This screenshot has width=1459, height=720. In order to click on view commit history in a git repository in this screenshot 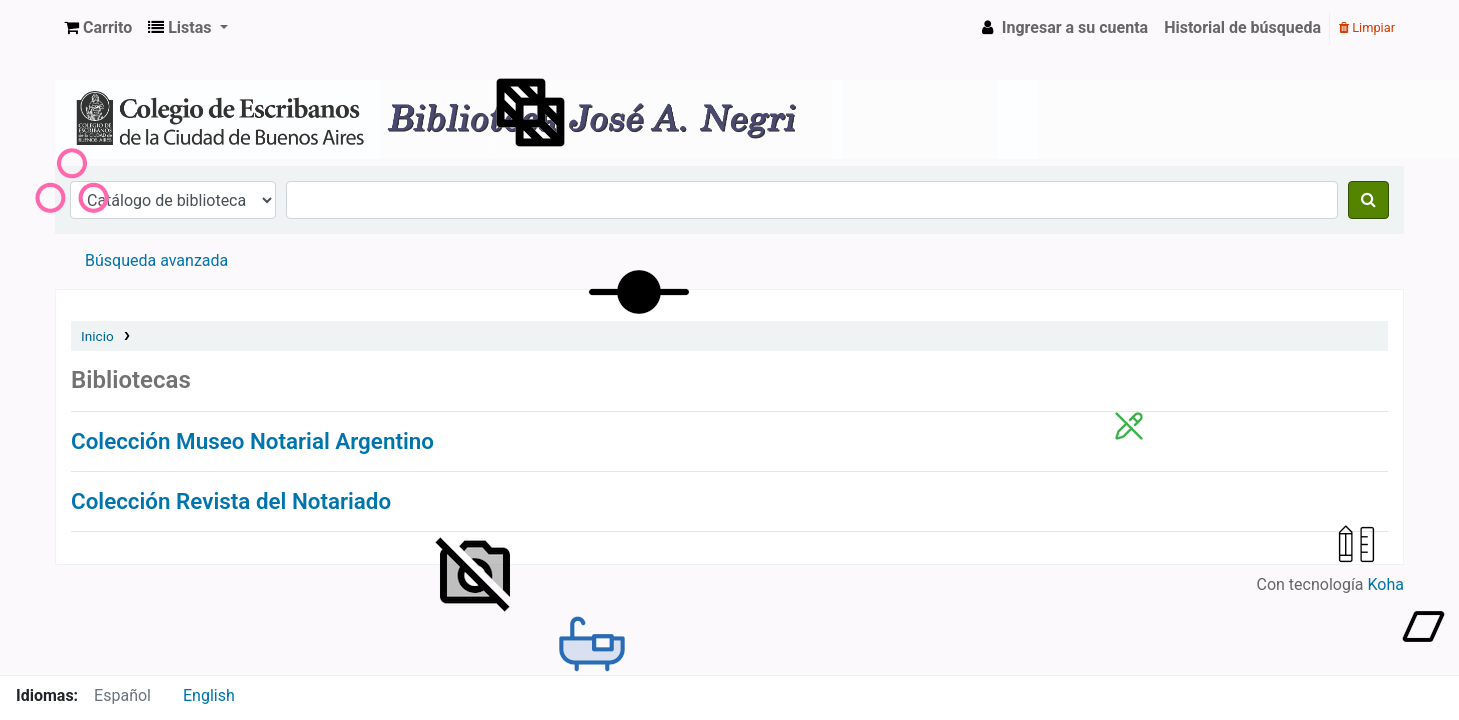, I will do `click(639, 292)`.